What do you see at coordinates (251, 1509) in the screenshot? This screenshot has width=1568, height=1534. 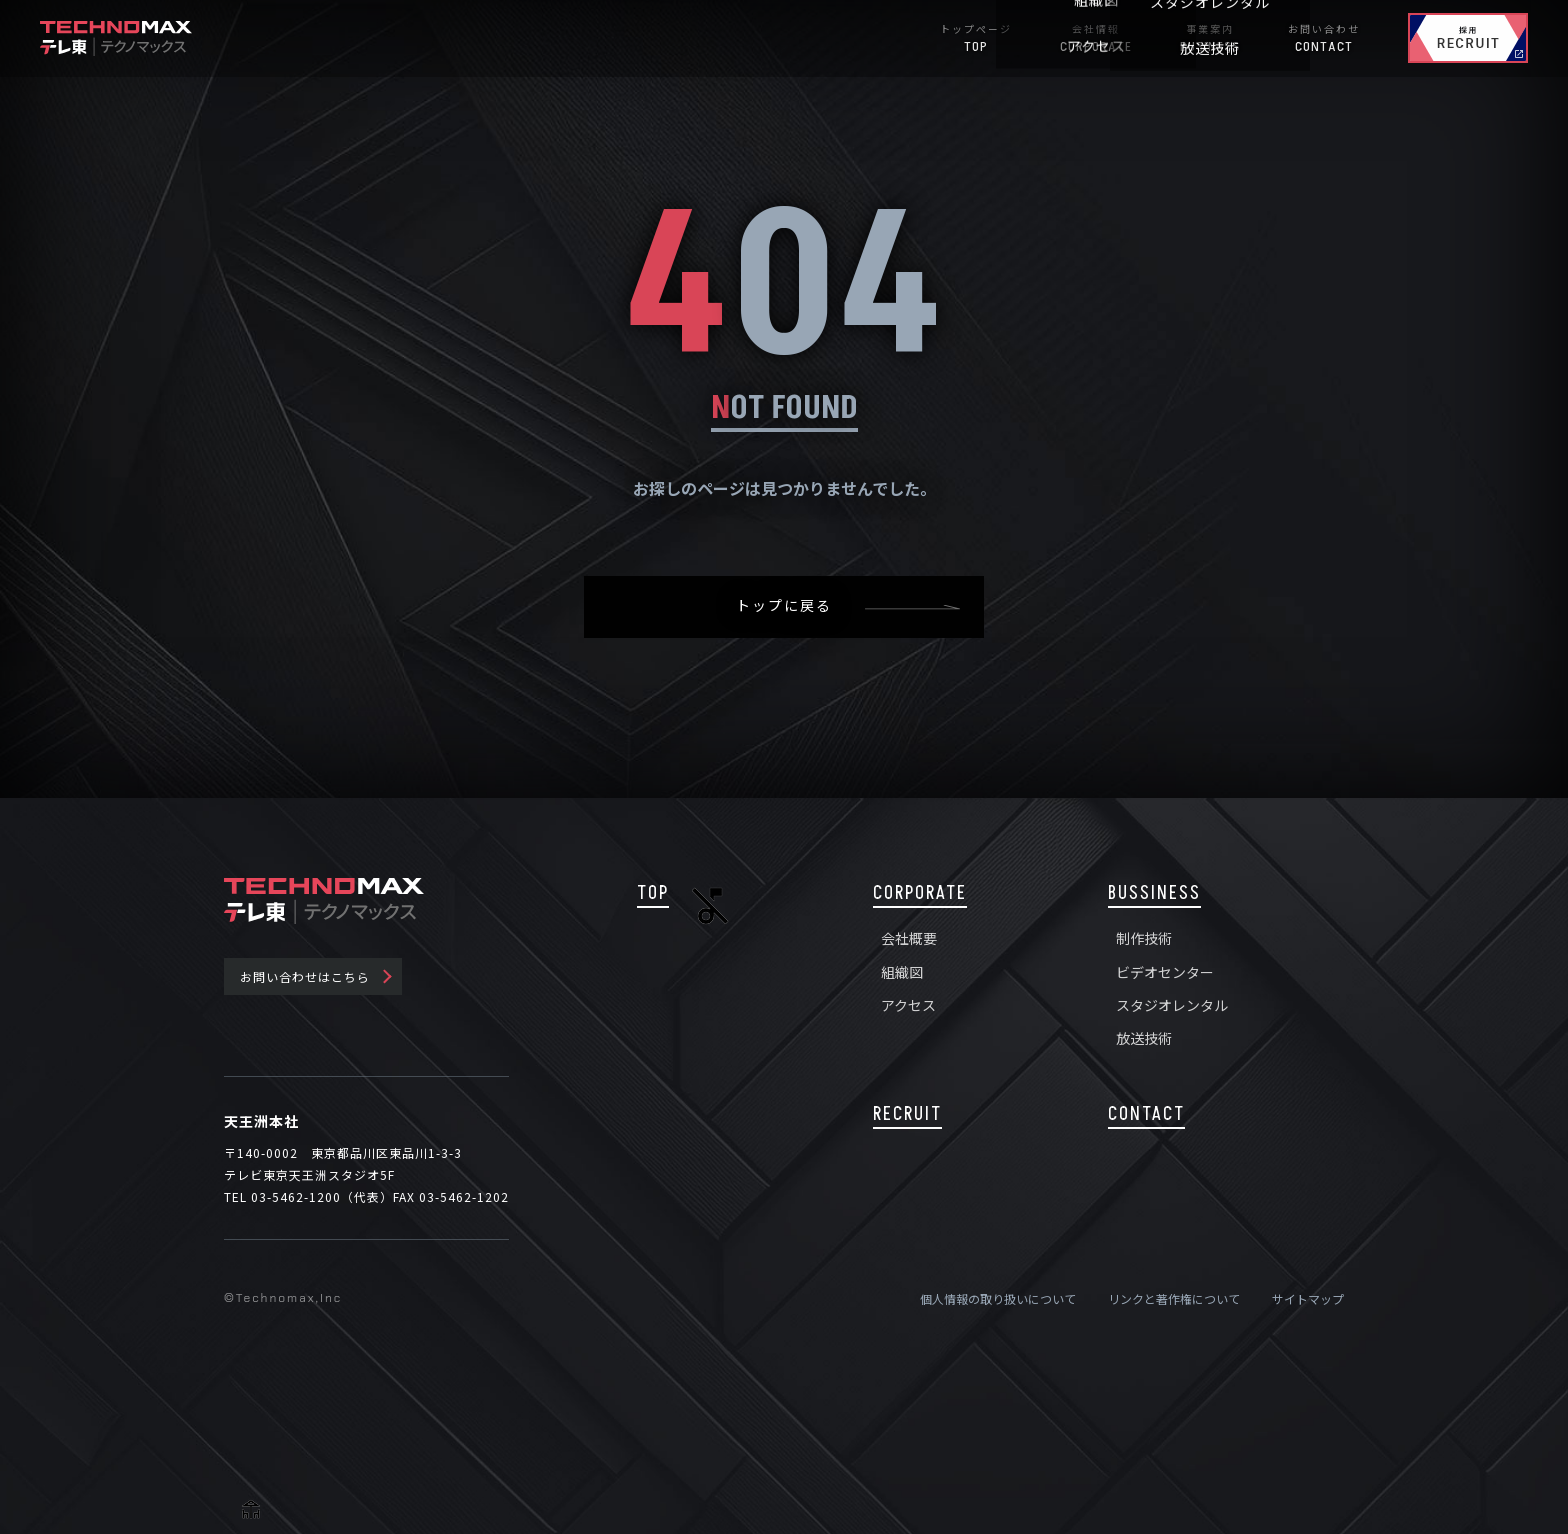 I see `access outdoor or patio-related features` at bounding box center [251, 1509].